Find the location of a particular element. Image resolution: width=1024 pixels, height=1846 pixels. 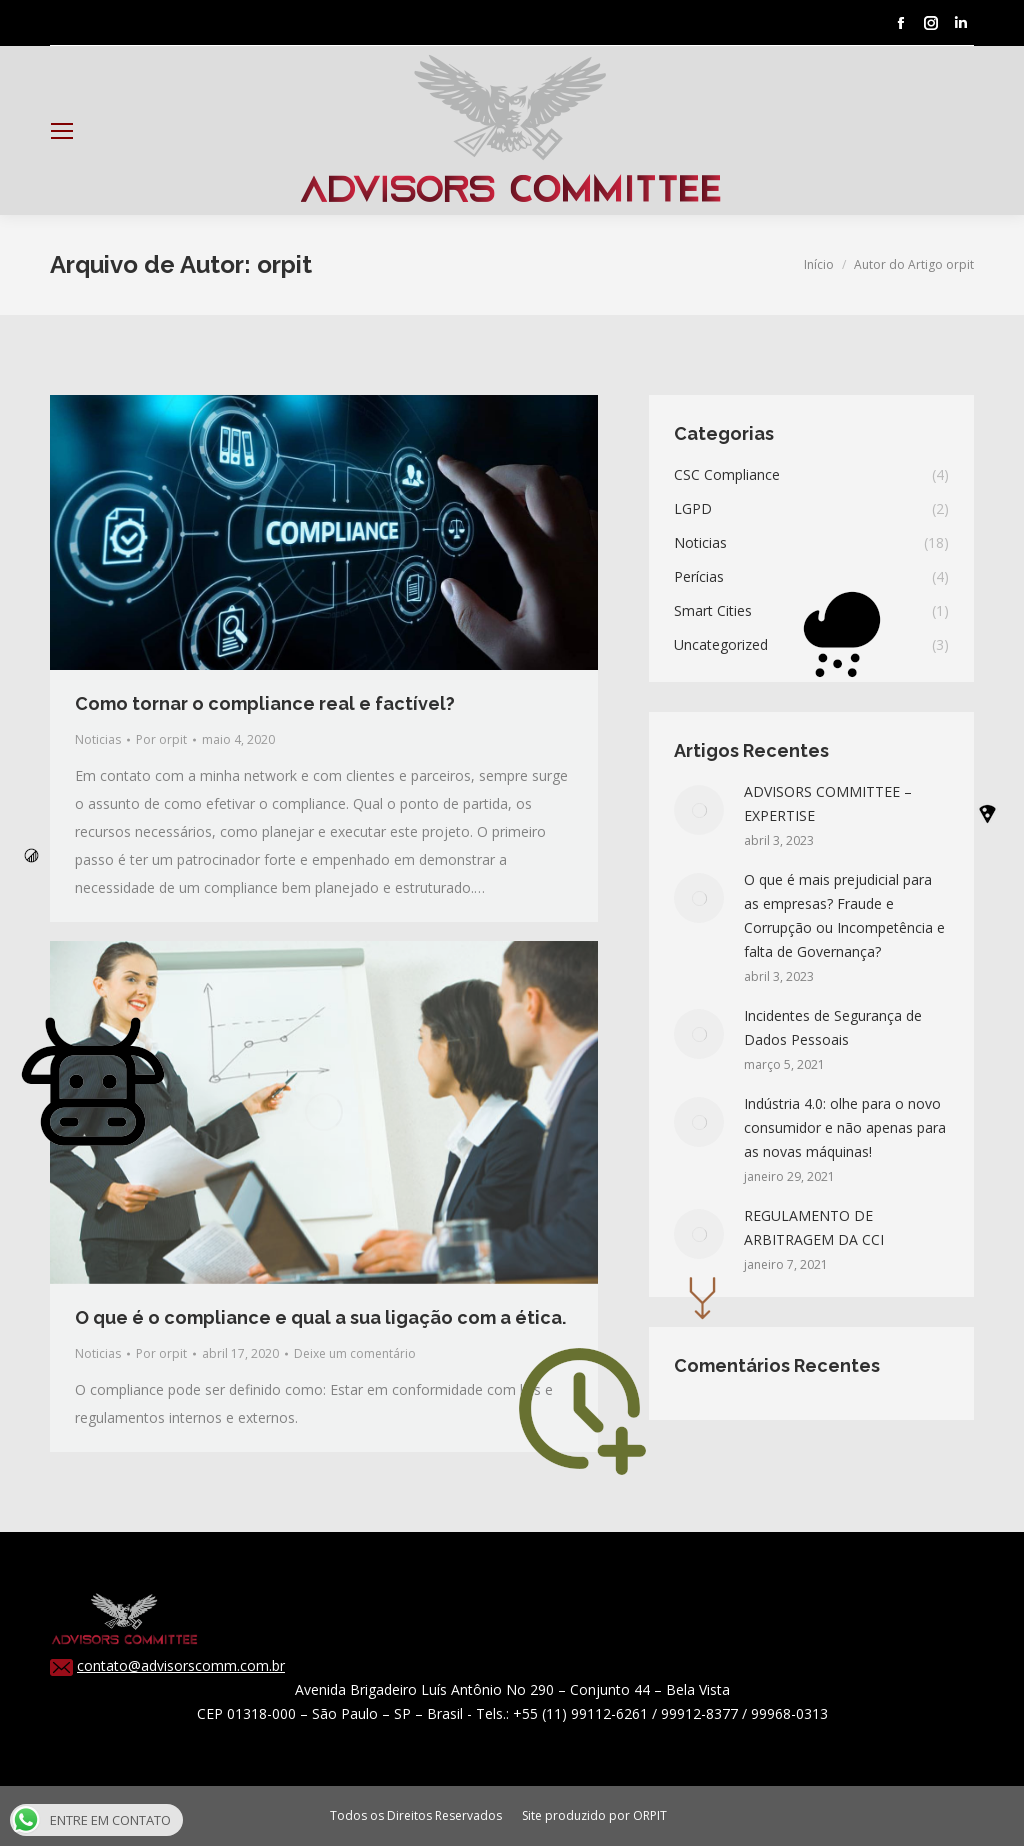

merge items or branches together is located at coordinates (702, 1296).